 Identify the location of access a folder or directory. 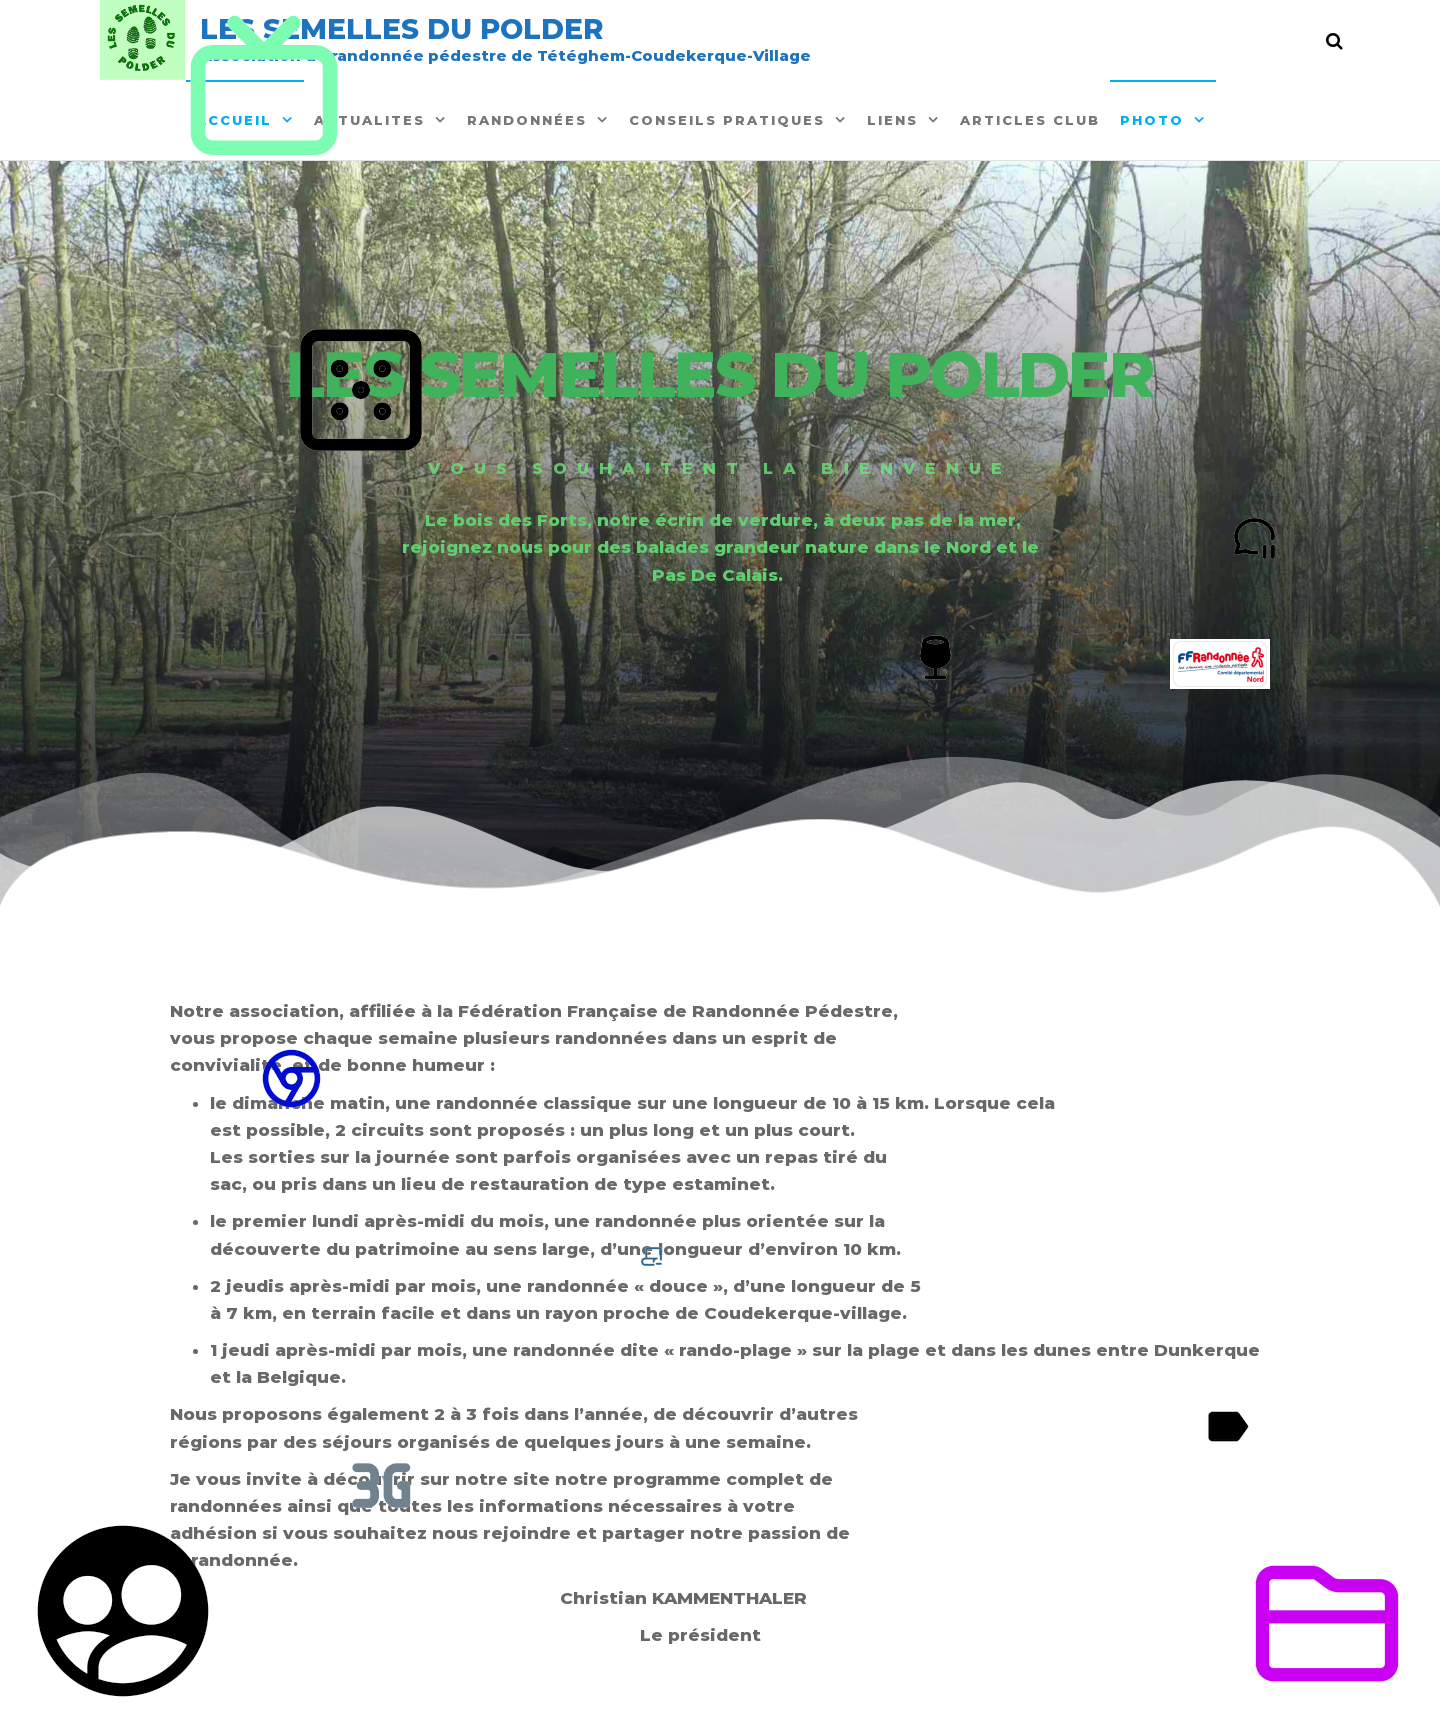
(1327, 1628).